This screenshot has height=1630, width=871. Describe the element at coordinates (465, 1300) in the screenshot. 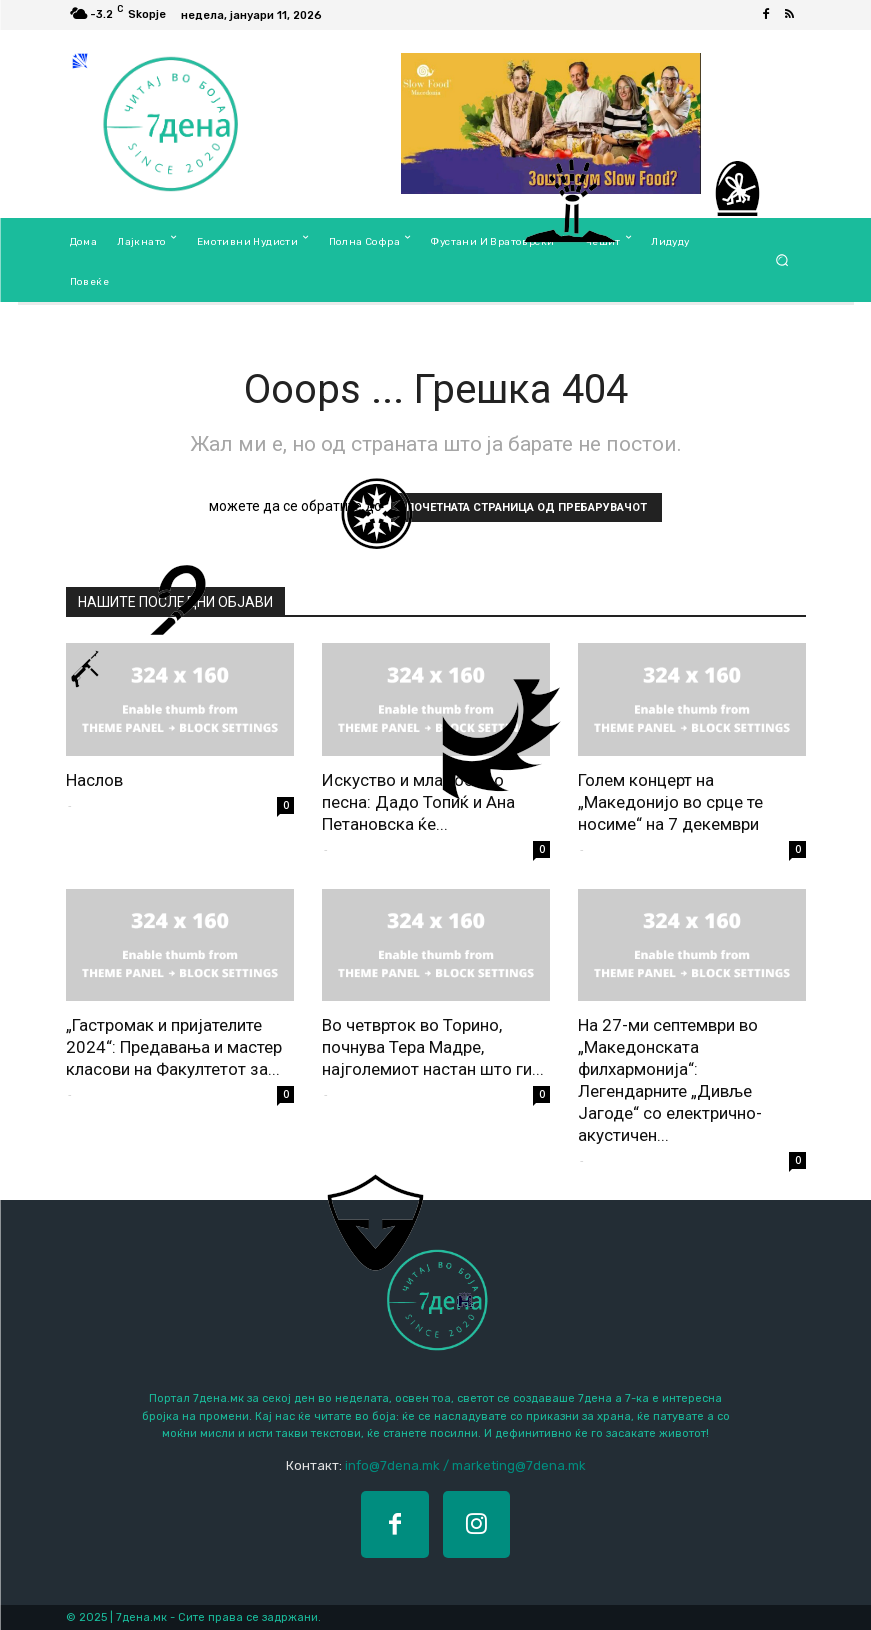

I see `access power generator controls` at that location.